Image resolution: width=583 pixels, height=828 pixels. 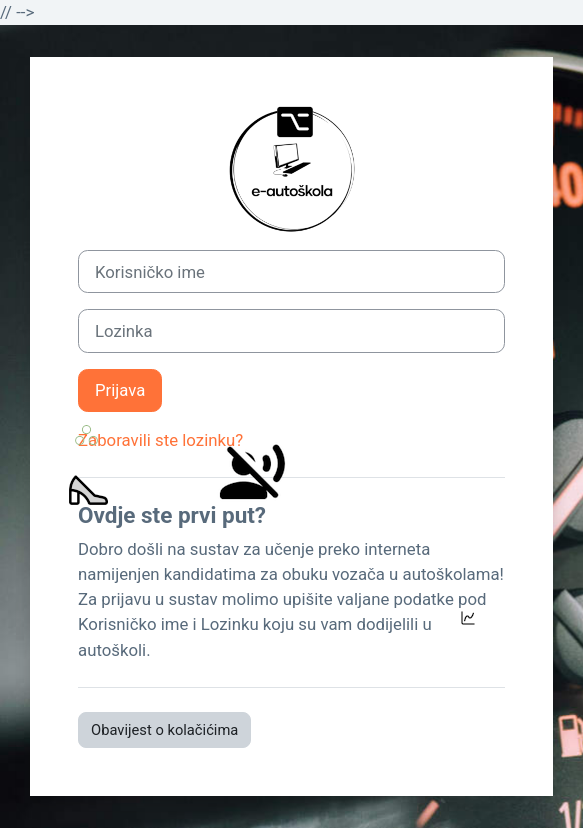 I want to click on group or organize items, so click(x=86, y=435).